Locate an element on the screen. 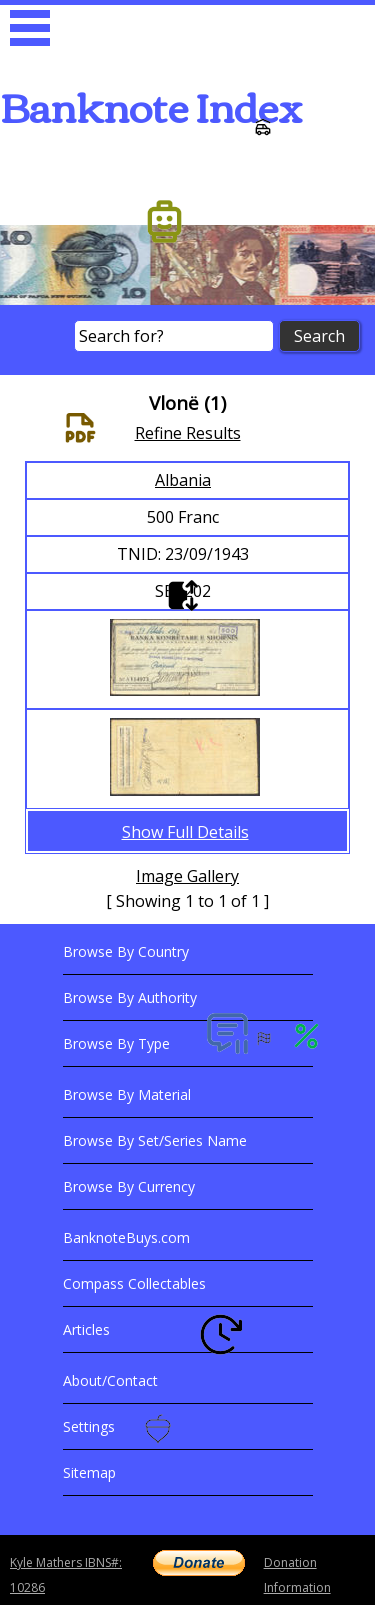 The height and width of the screenshot is (1605, 375). auto-adjust content height to fit container is located at coordinates (182, 595).